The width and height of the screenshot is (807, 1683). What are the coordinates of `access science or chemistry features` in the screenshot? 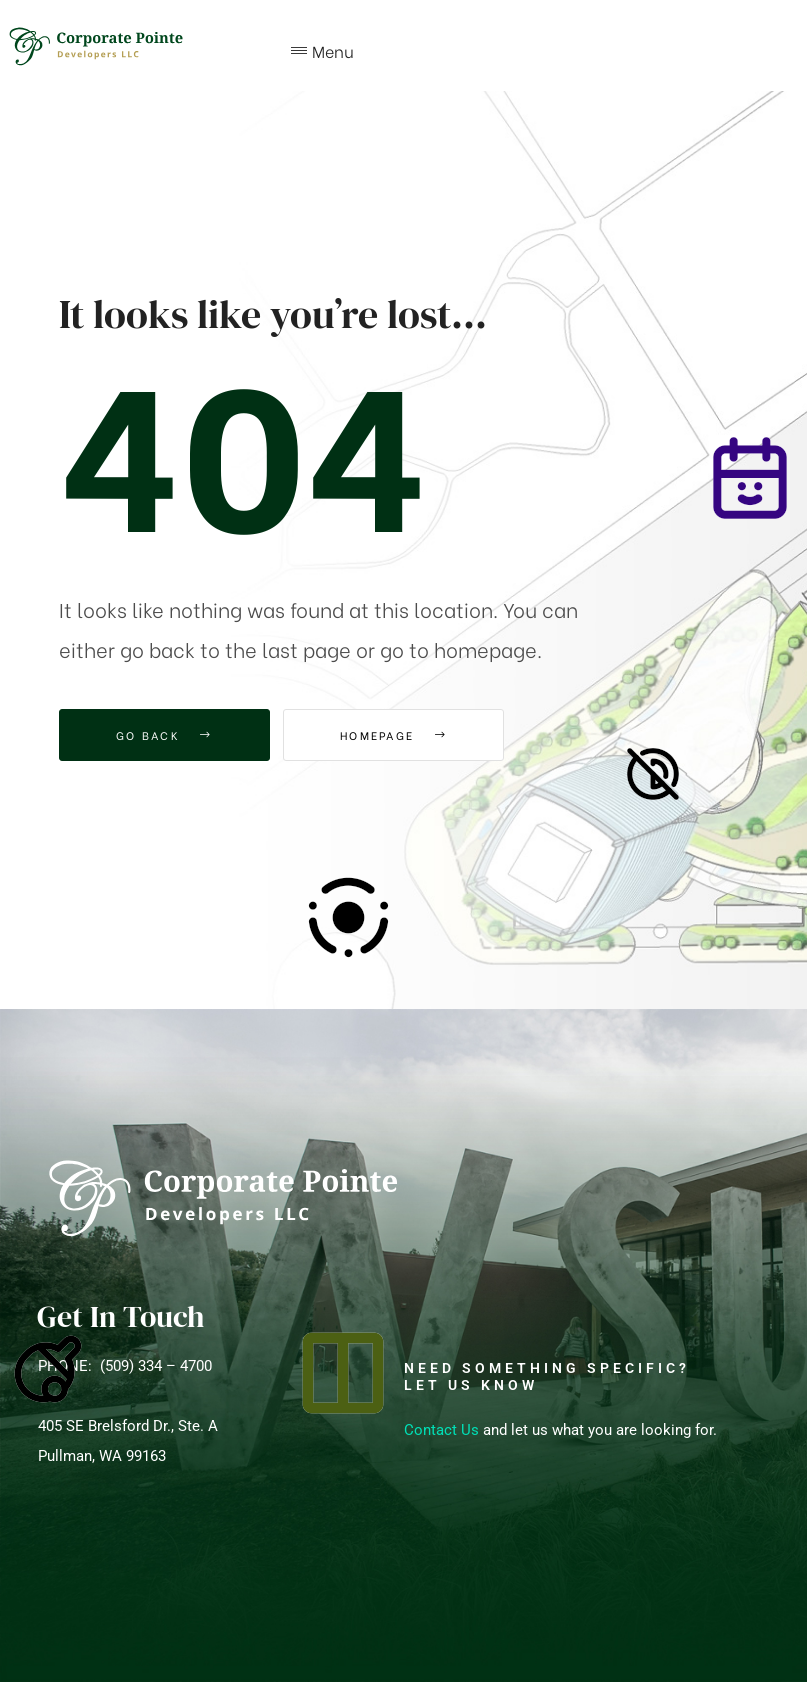 It's located at (348, 917).